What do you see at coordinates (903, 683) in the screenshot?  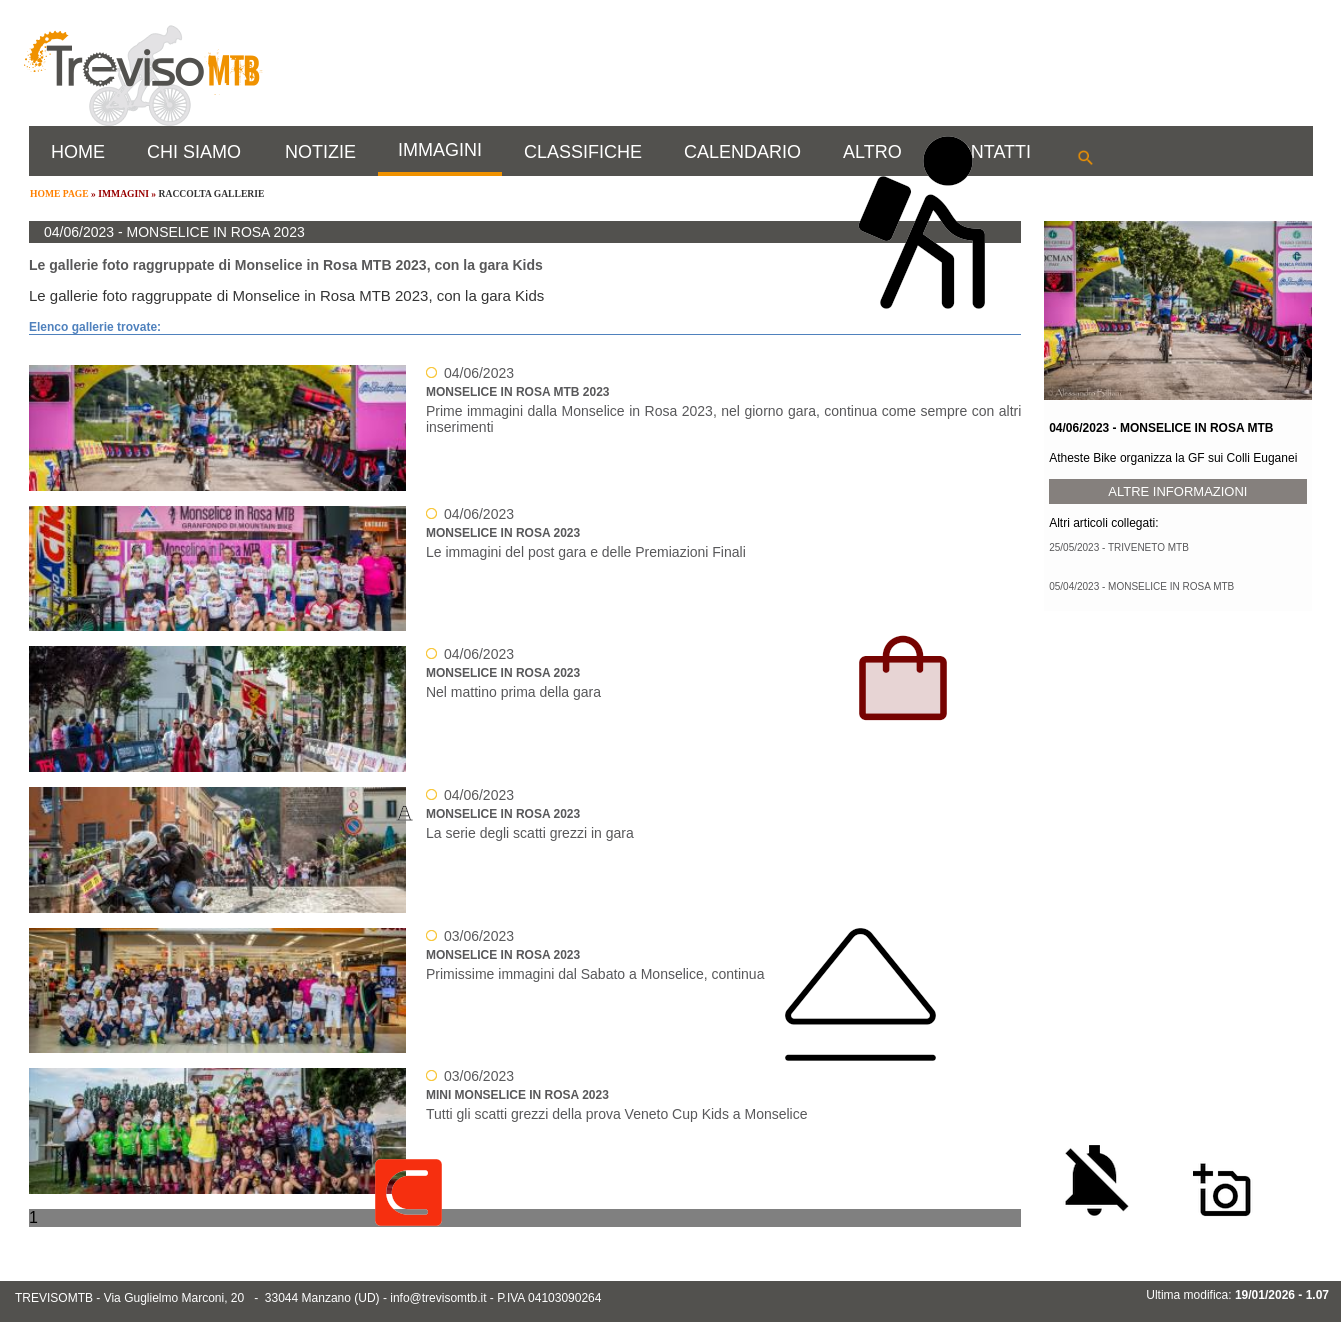 I see `view your shopping bag` at bounding box center [903, 683].